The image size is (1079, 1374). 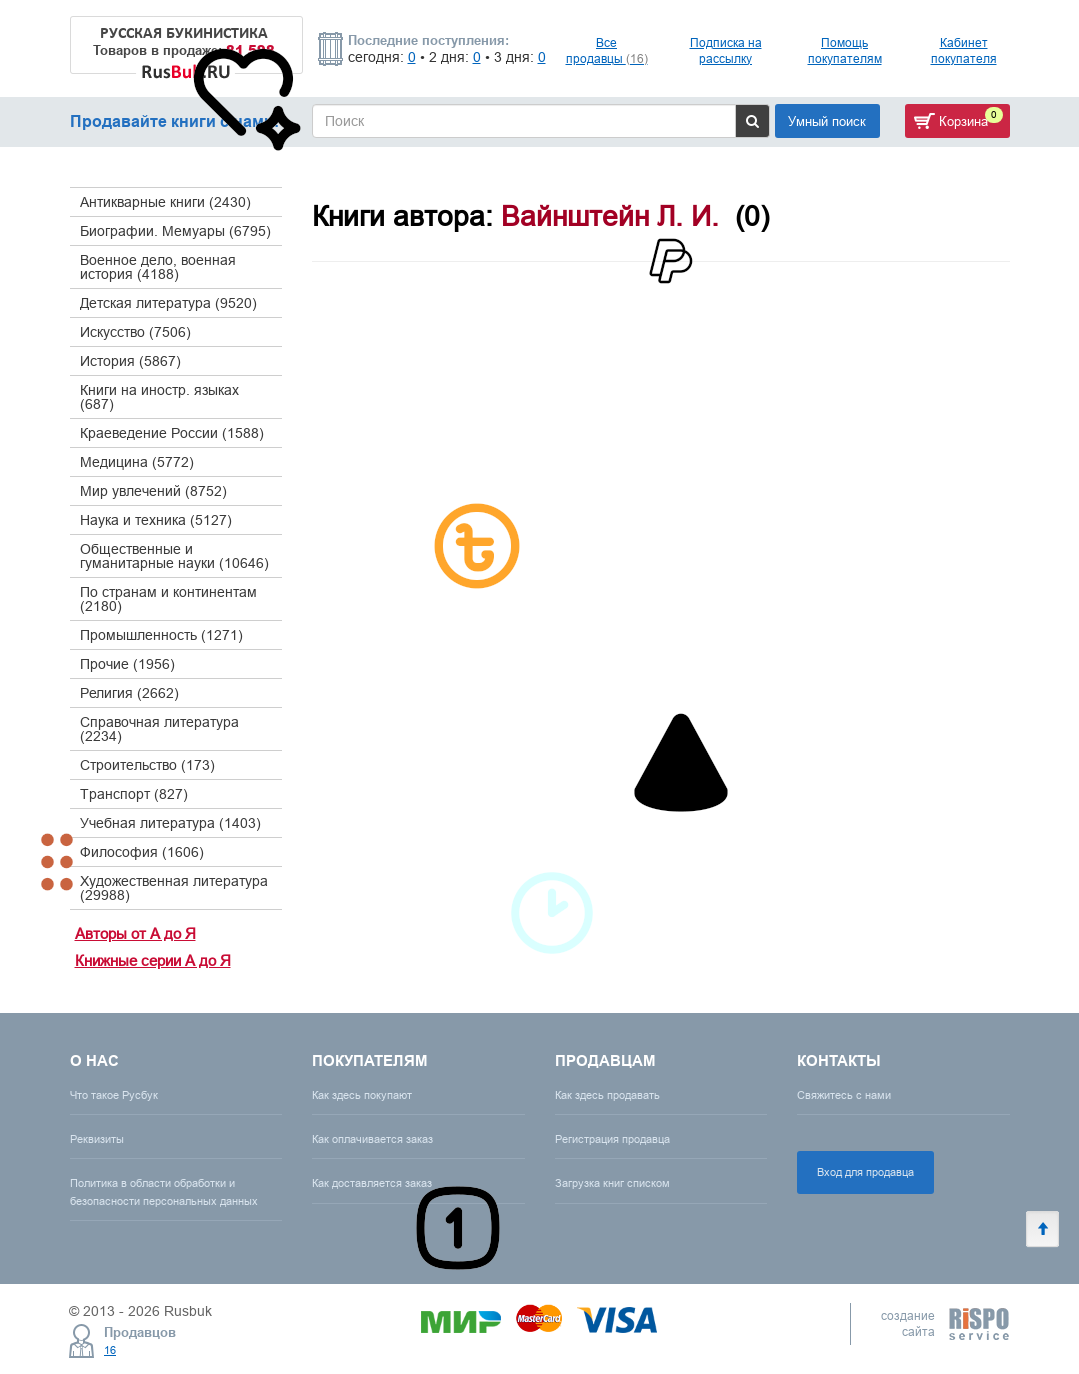 What do you see at coordinates (57, 862) in the screenshot?
I see `drag to reorder items` at bounding box center [57, 862].